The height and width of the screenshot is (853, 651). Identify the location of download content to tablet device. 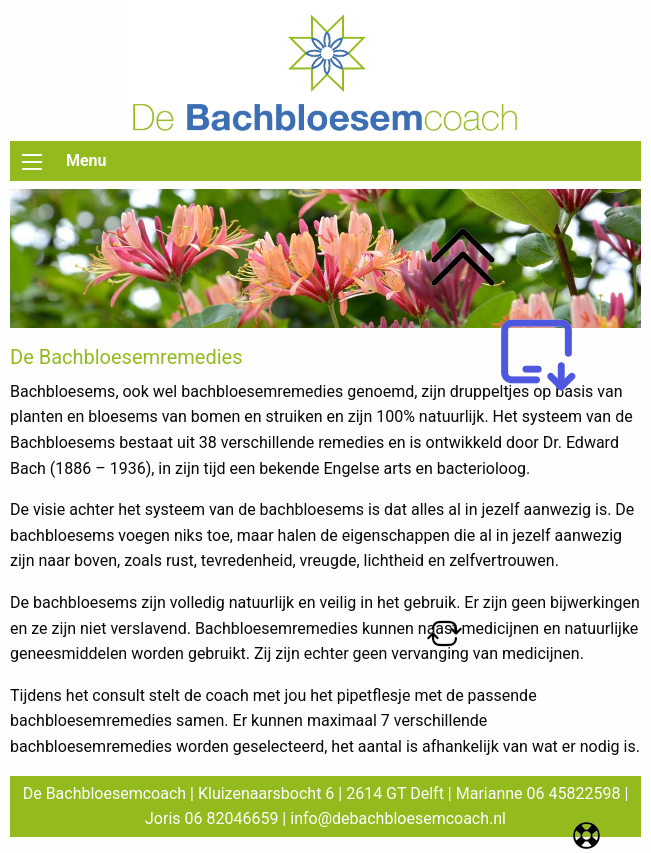
(536, 351).